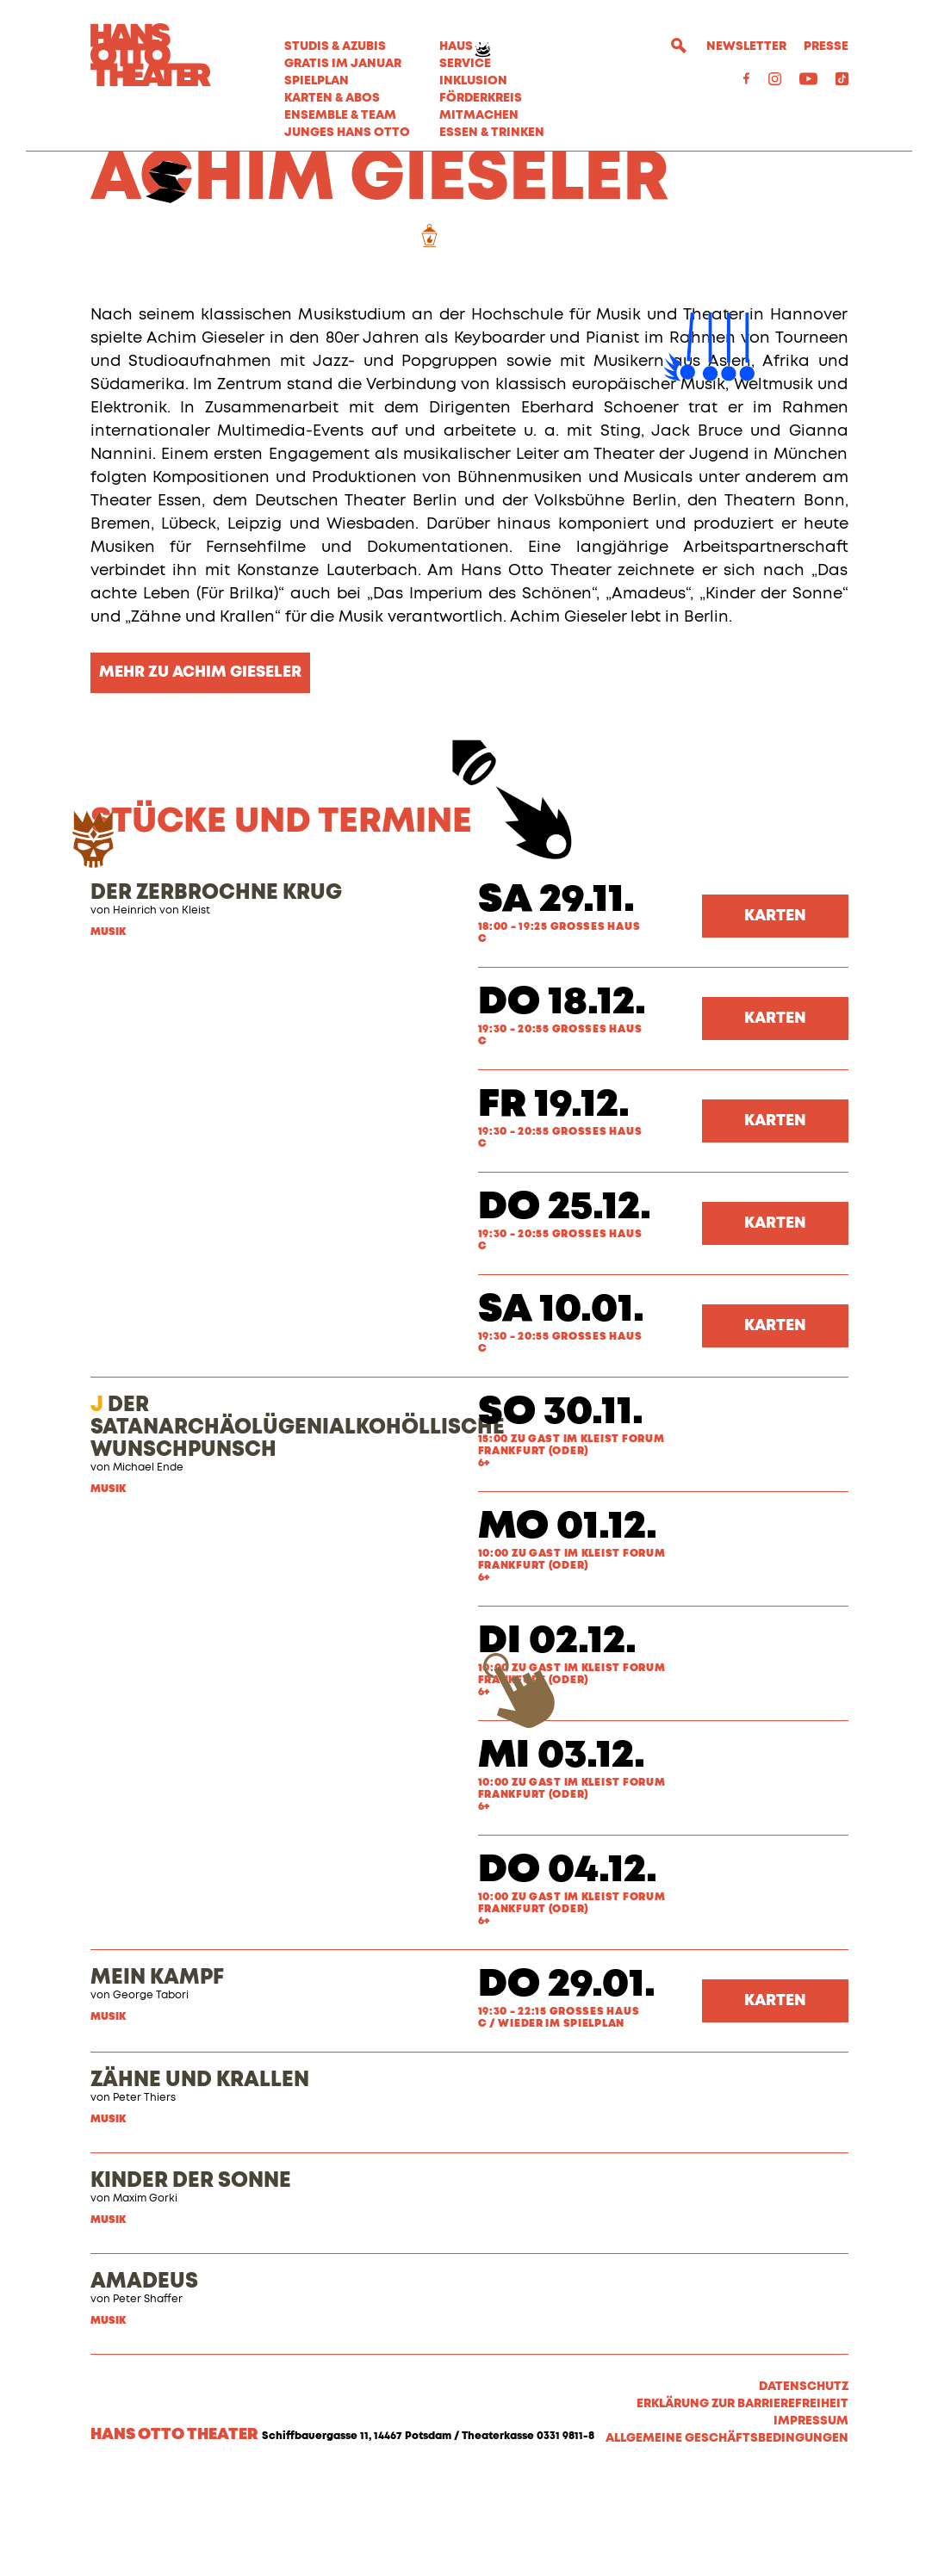 This screenshot has height=2576, width=938. Describe the element at coordinates (519, 1690) in the screenshot. I see `tap or click to interact` at that location.